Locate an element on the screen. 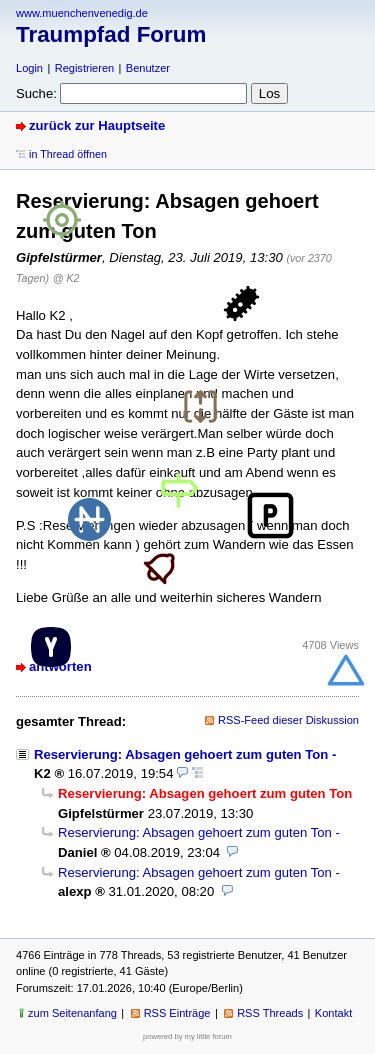 Image resolution: width=375 pixels, height=1054 pixels. vercel platform logo is located at coordinates (346, 671).